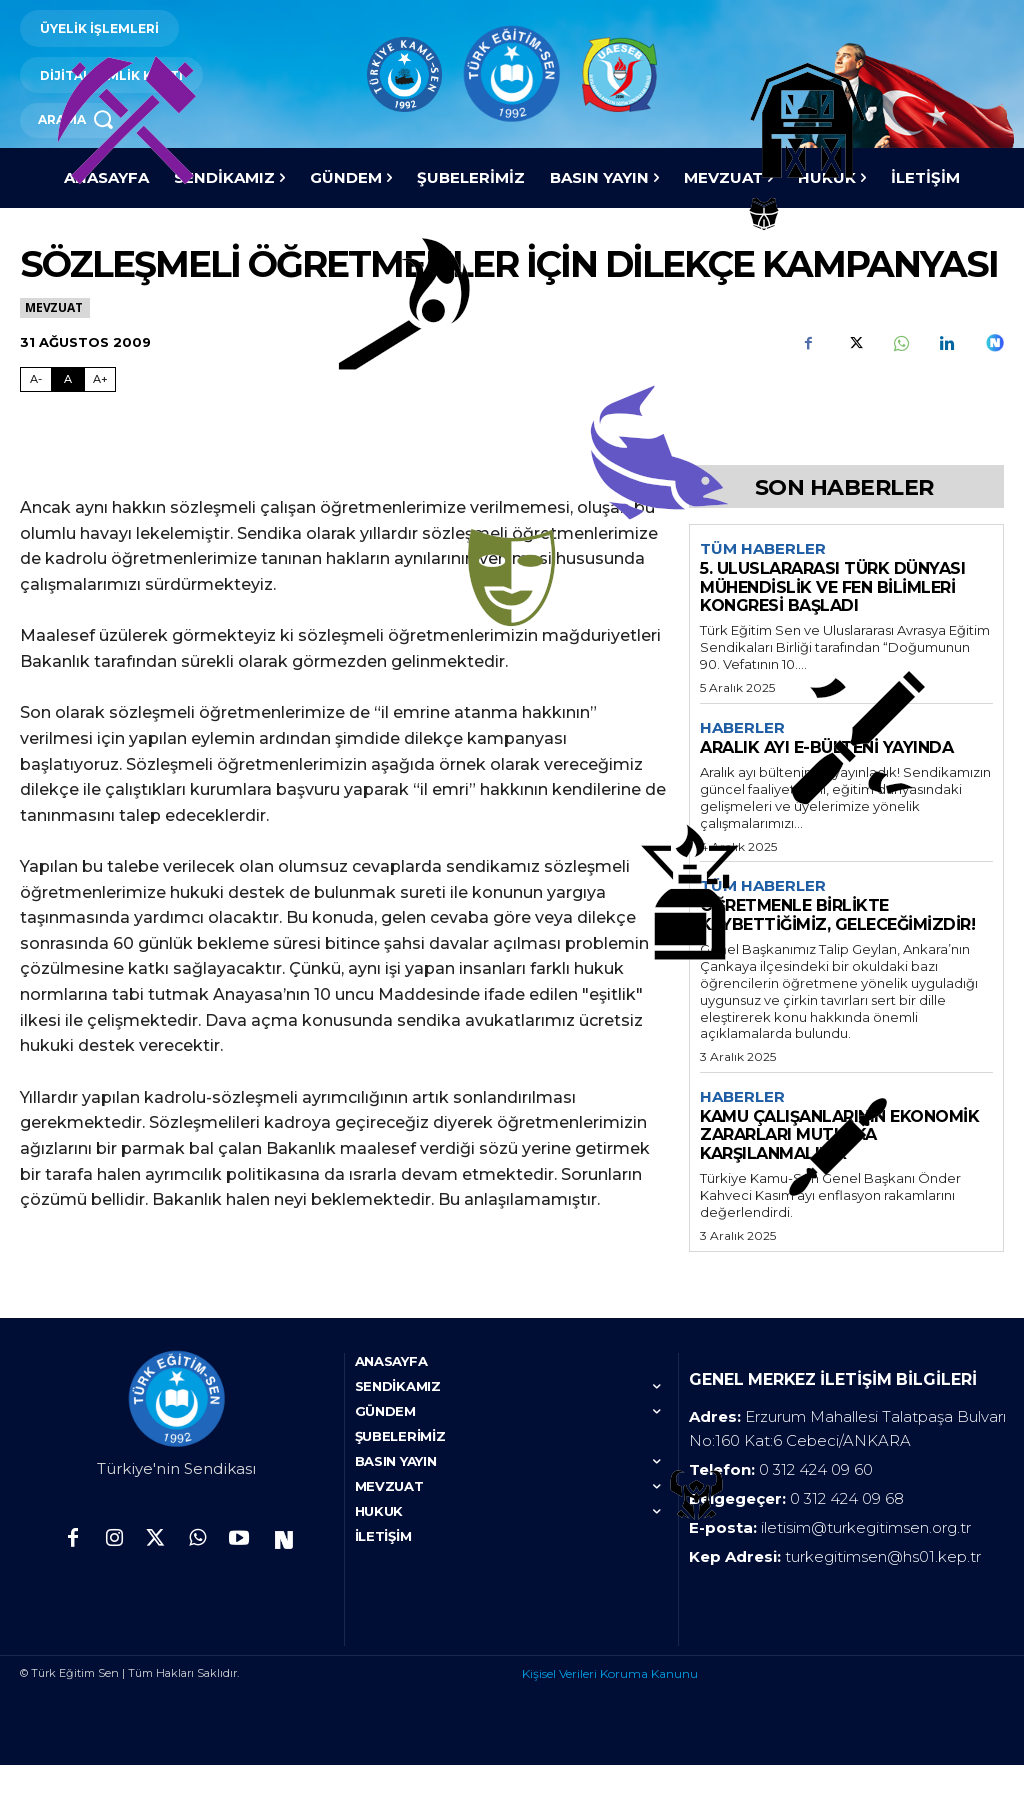 This screenshot has height=1794, width=1024. Describe the element at coordinates (696, 1494) in the screenshot. I see `select warrior or tank character class` at that location.